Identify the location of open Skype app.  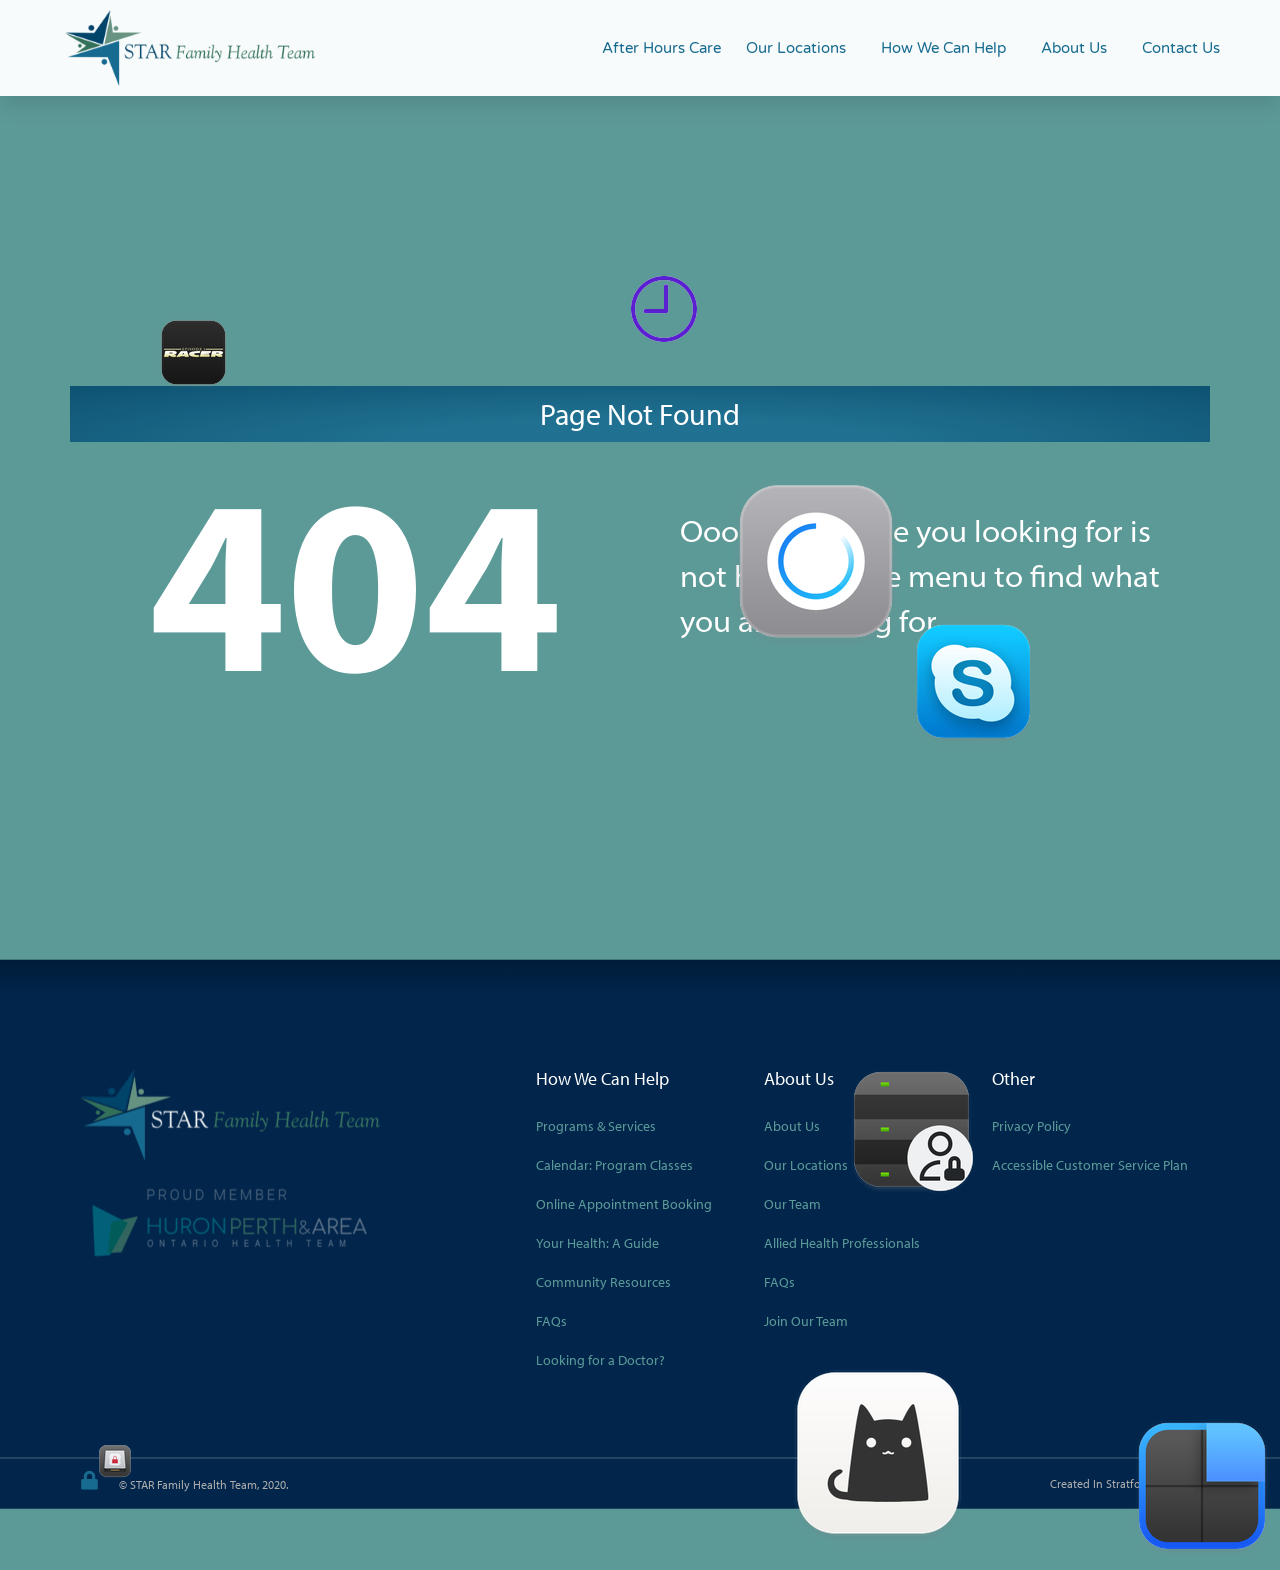
(973, 681).